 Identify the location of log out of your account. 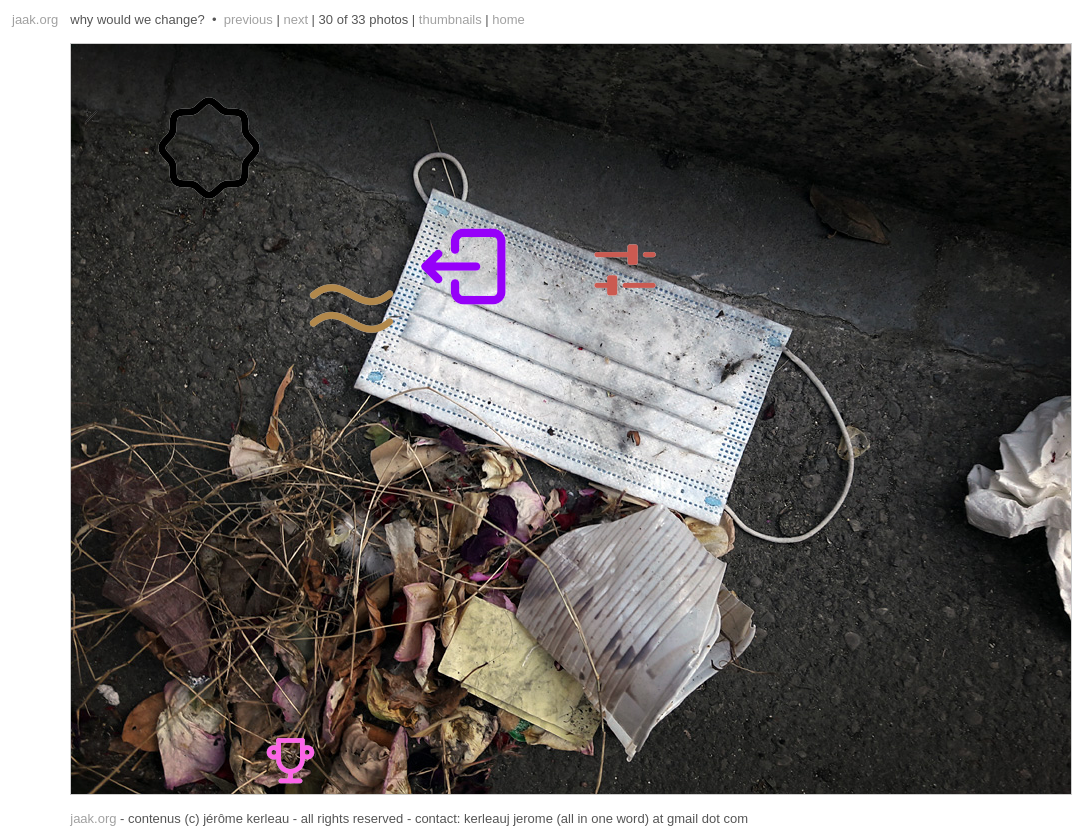
(463, 266).